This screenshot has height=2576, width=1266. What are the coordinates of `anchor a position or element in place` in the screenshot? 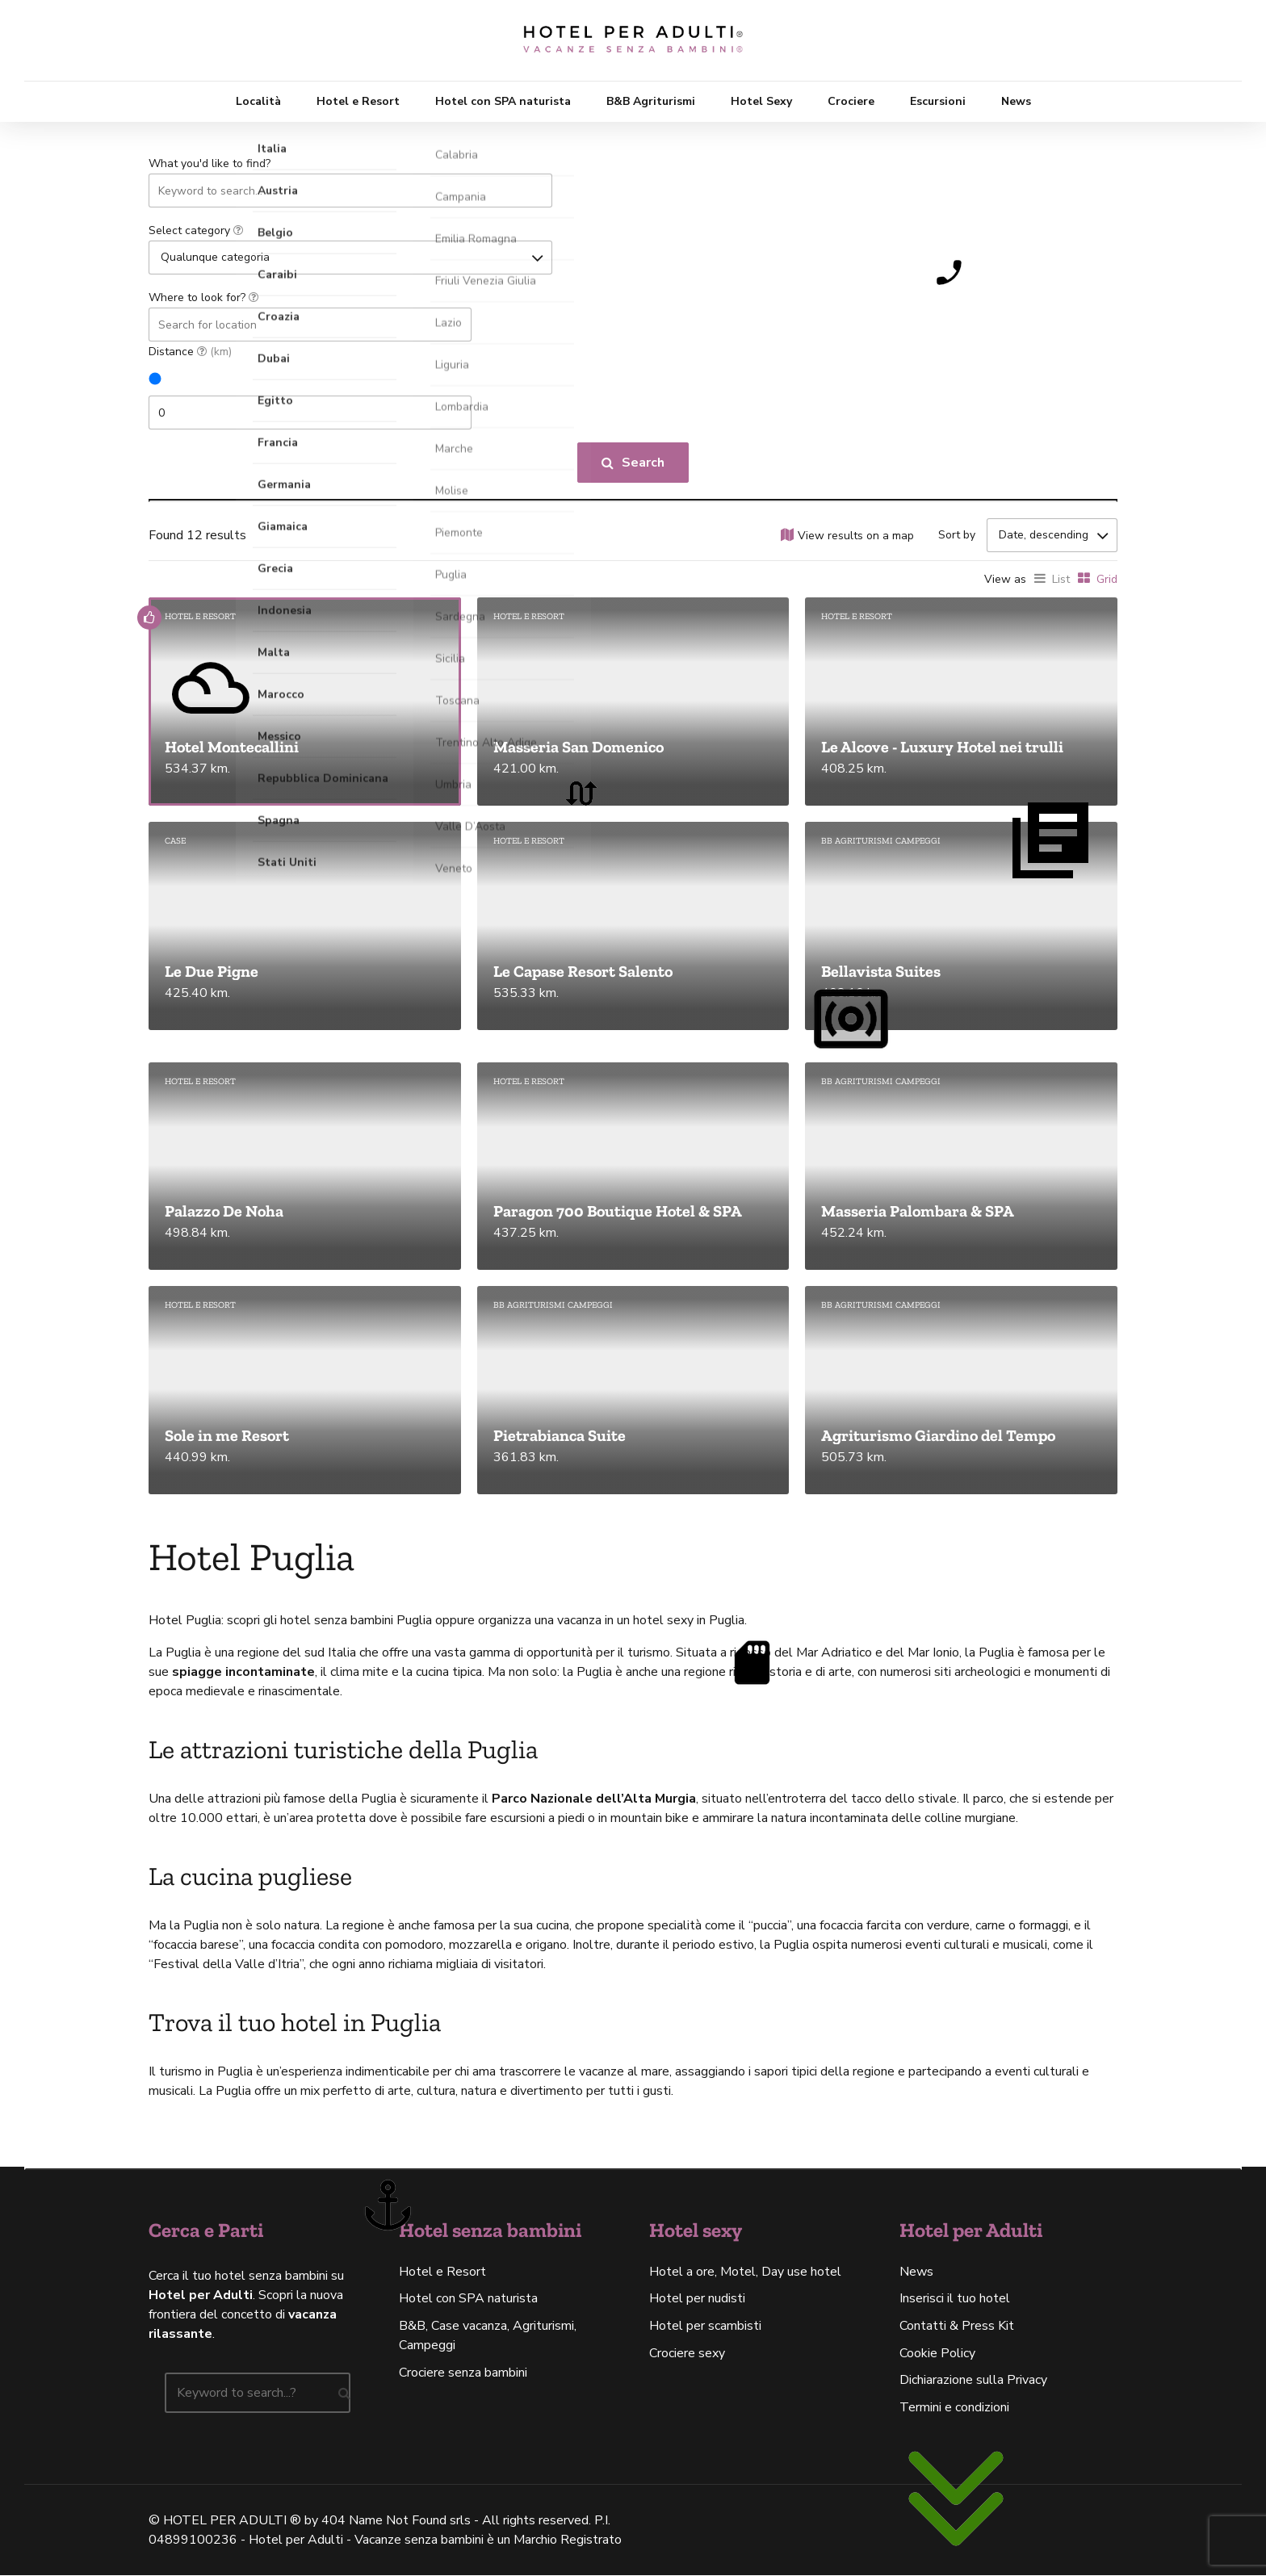 It's located at (388, 2205).